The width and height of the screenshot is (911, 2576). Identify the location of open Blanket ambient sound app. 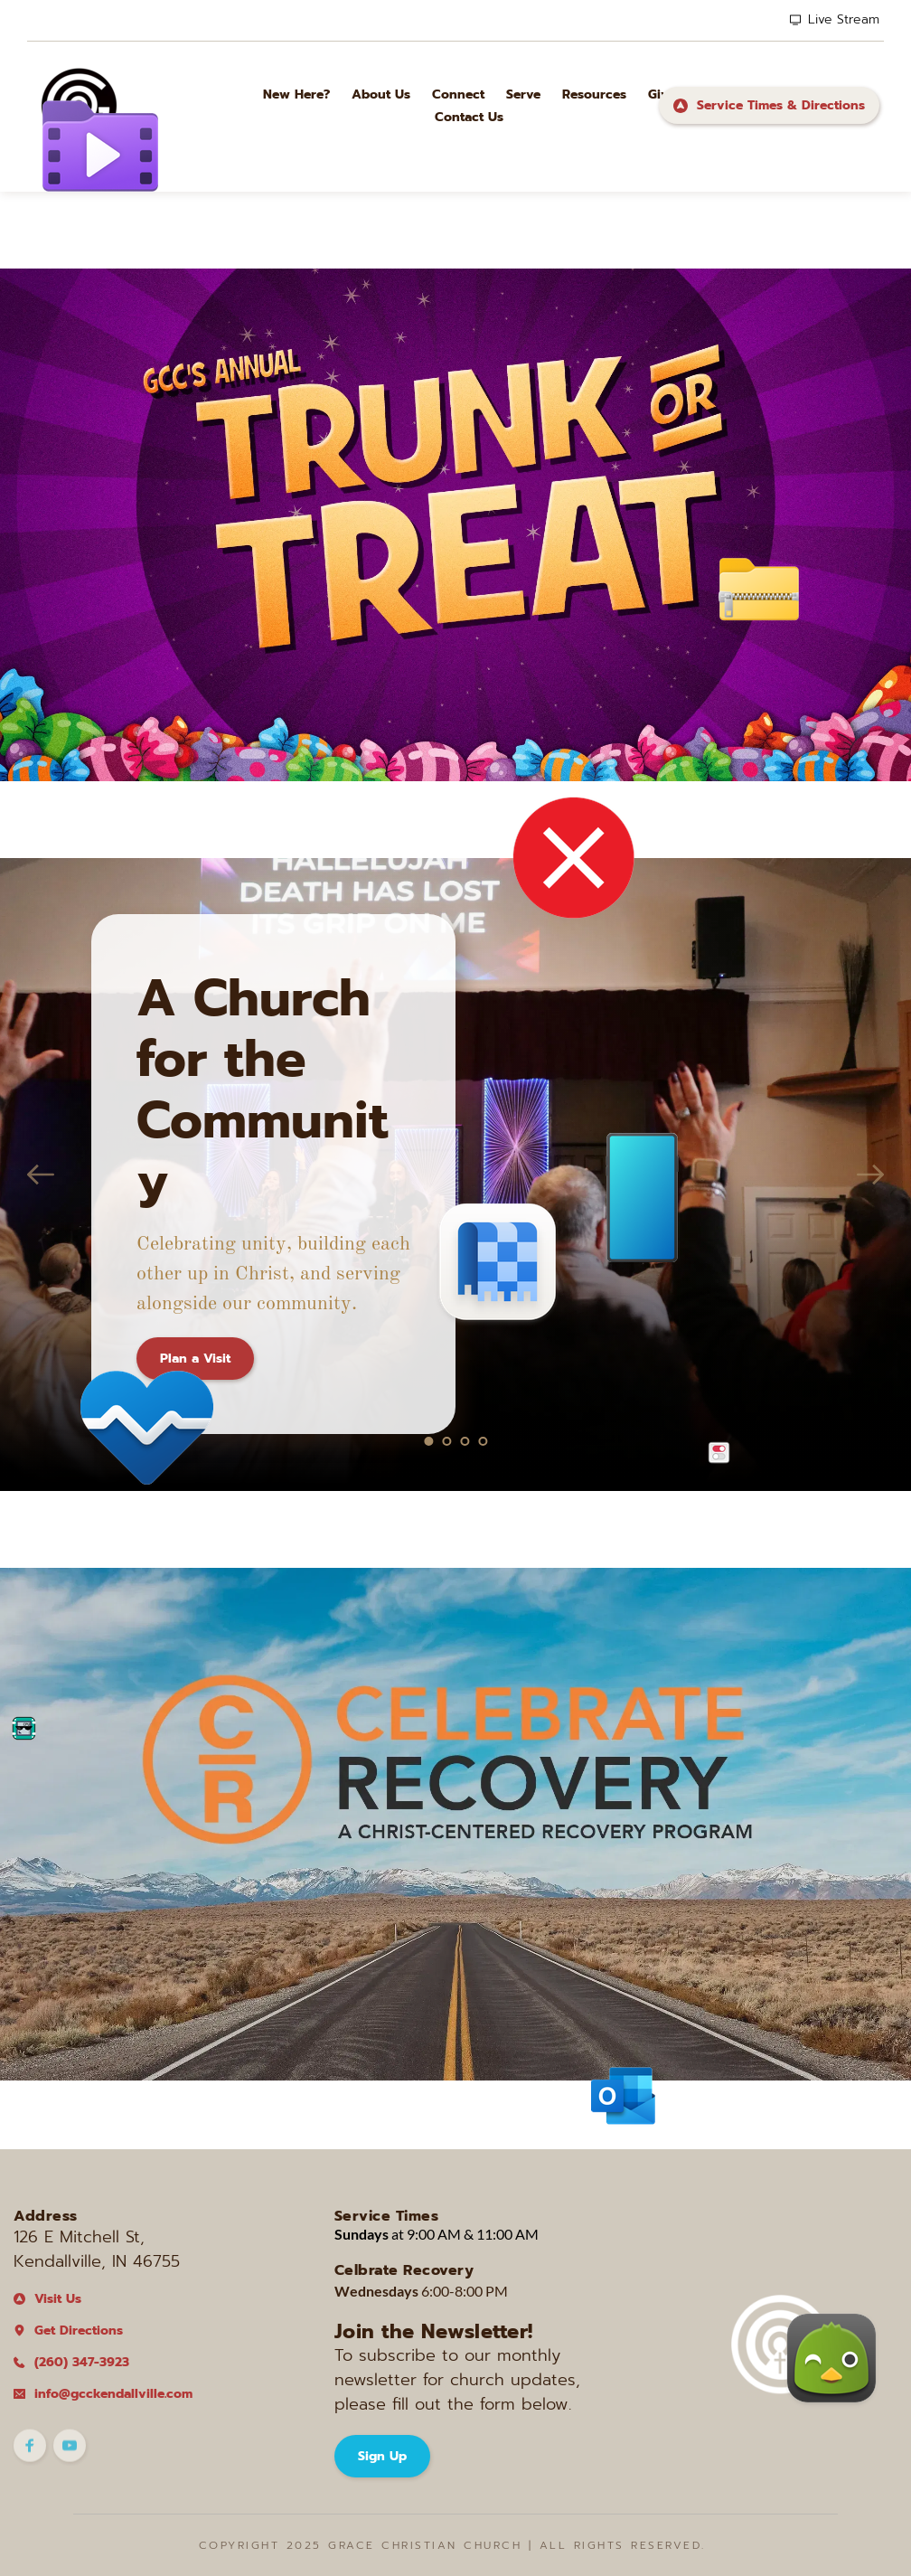
(497, 1261).